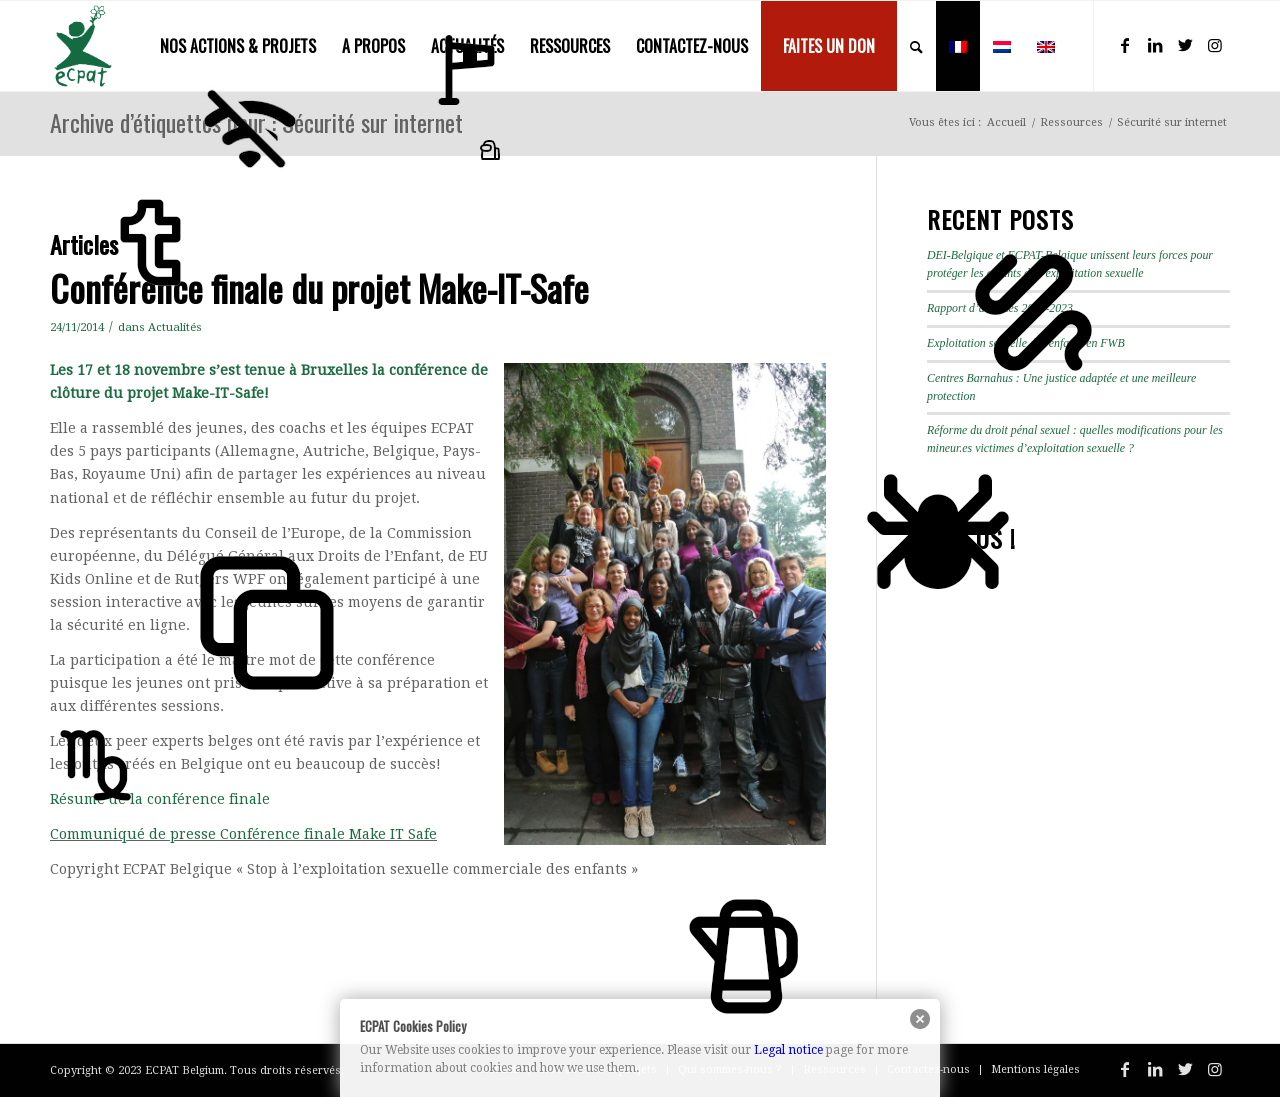  What do you see at coordinates (746, 956) in the screenshot?
I see `access tea or hot beverage settings` at bounding box center [746, 956].